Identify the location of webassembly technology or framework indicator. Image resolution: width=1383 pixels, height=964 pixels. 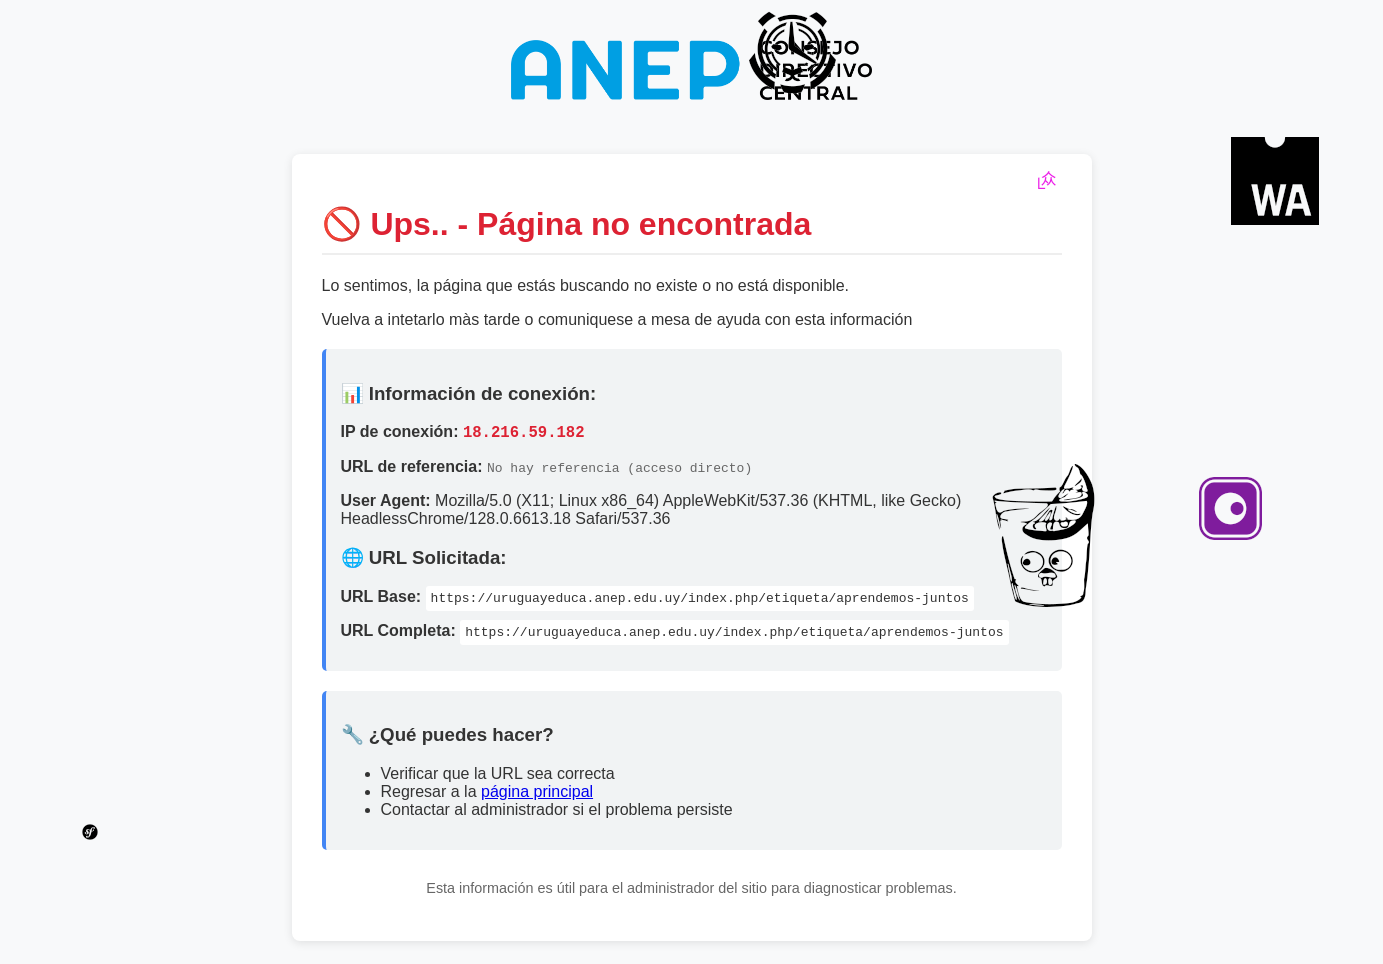
(1275, 181).